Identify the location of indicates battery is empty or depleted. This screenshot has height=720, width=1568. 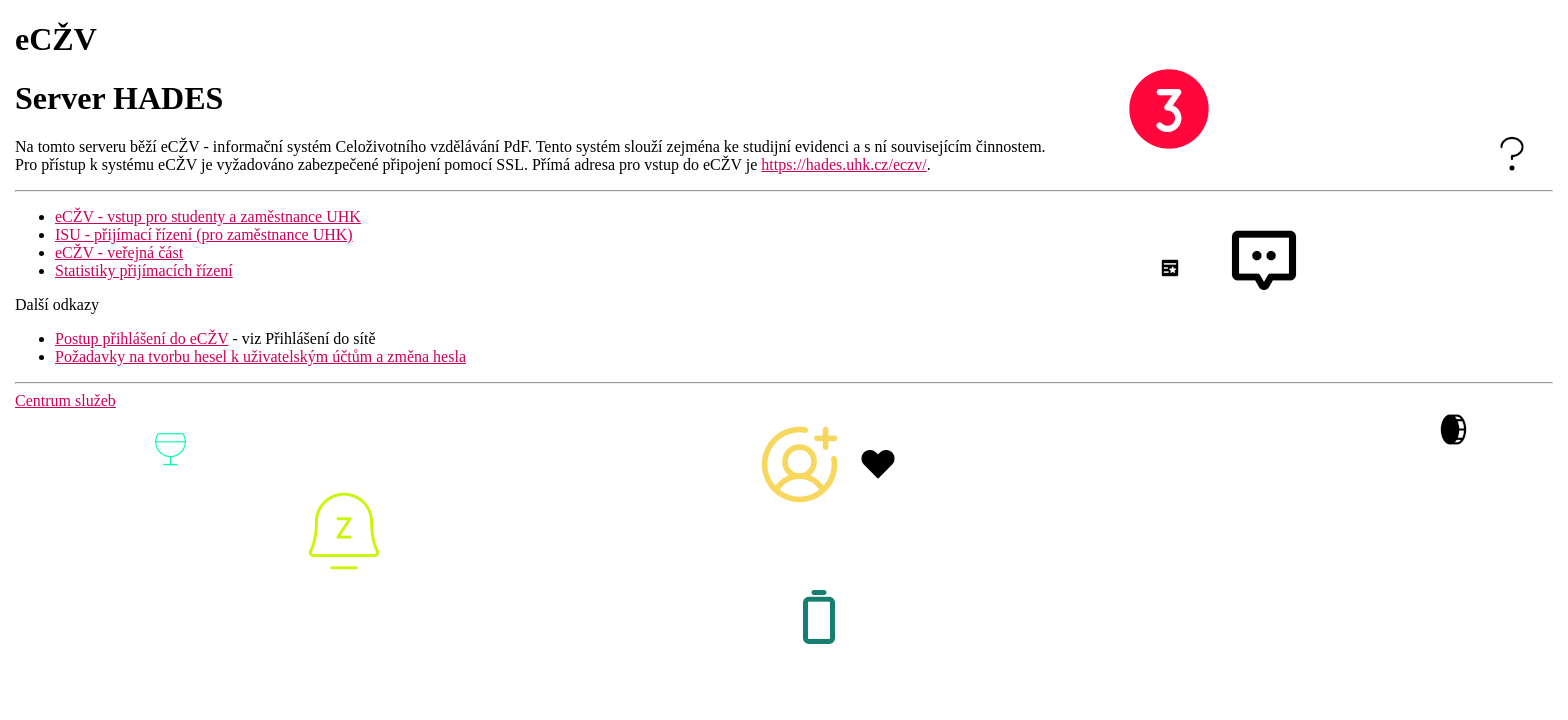
(819, 617).